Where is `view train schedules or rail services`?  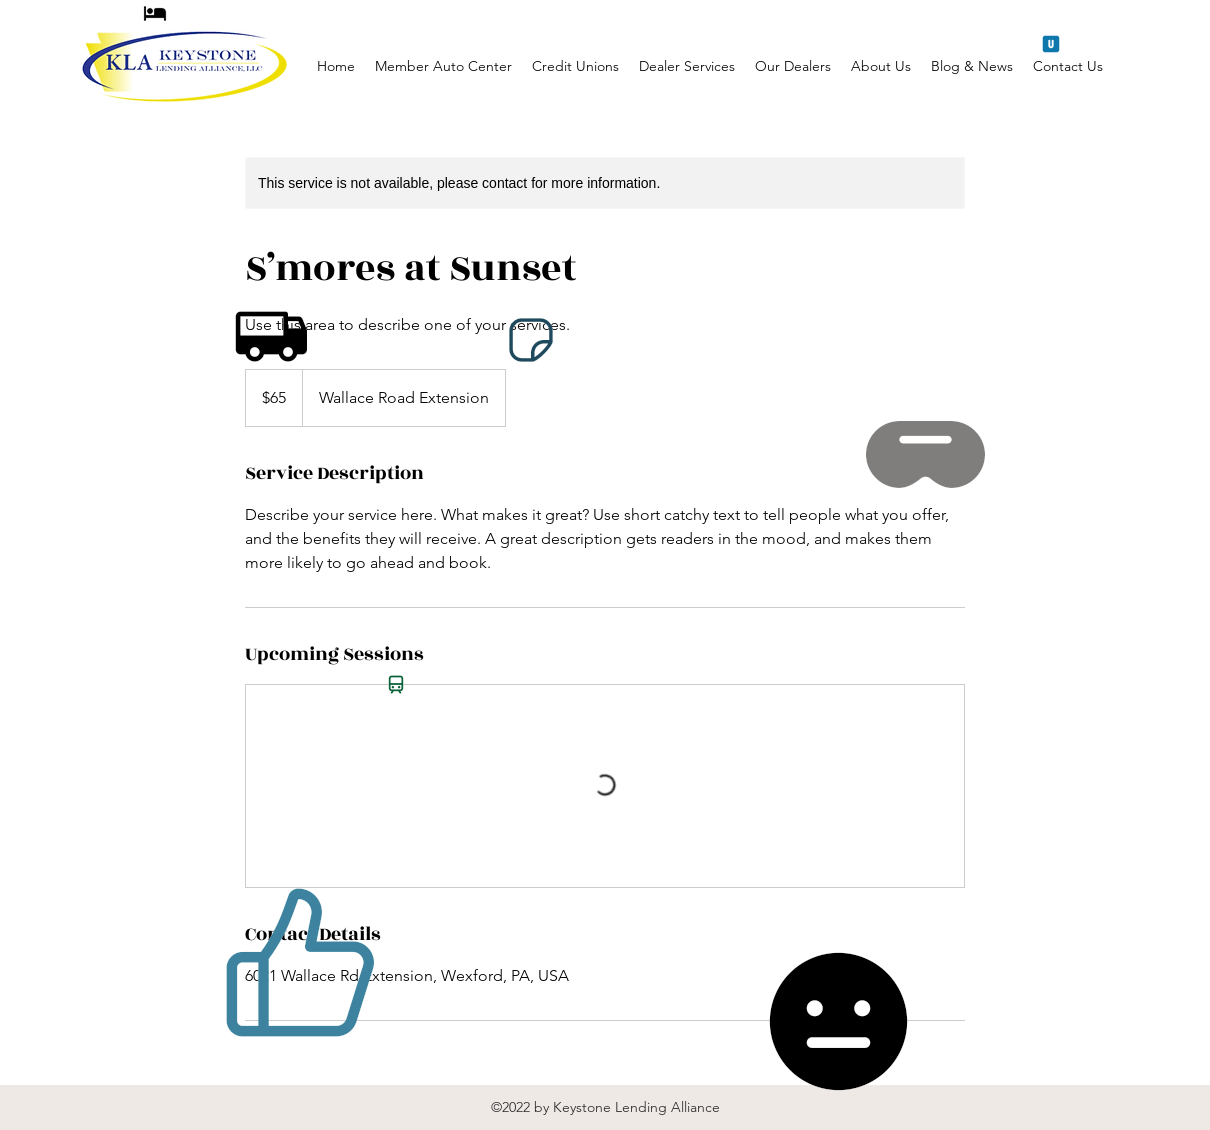
view train schedules or rail services is located at coordinates (396, 684).